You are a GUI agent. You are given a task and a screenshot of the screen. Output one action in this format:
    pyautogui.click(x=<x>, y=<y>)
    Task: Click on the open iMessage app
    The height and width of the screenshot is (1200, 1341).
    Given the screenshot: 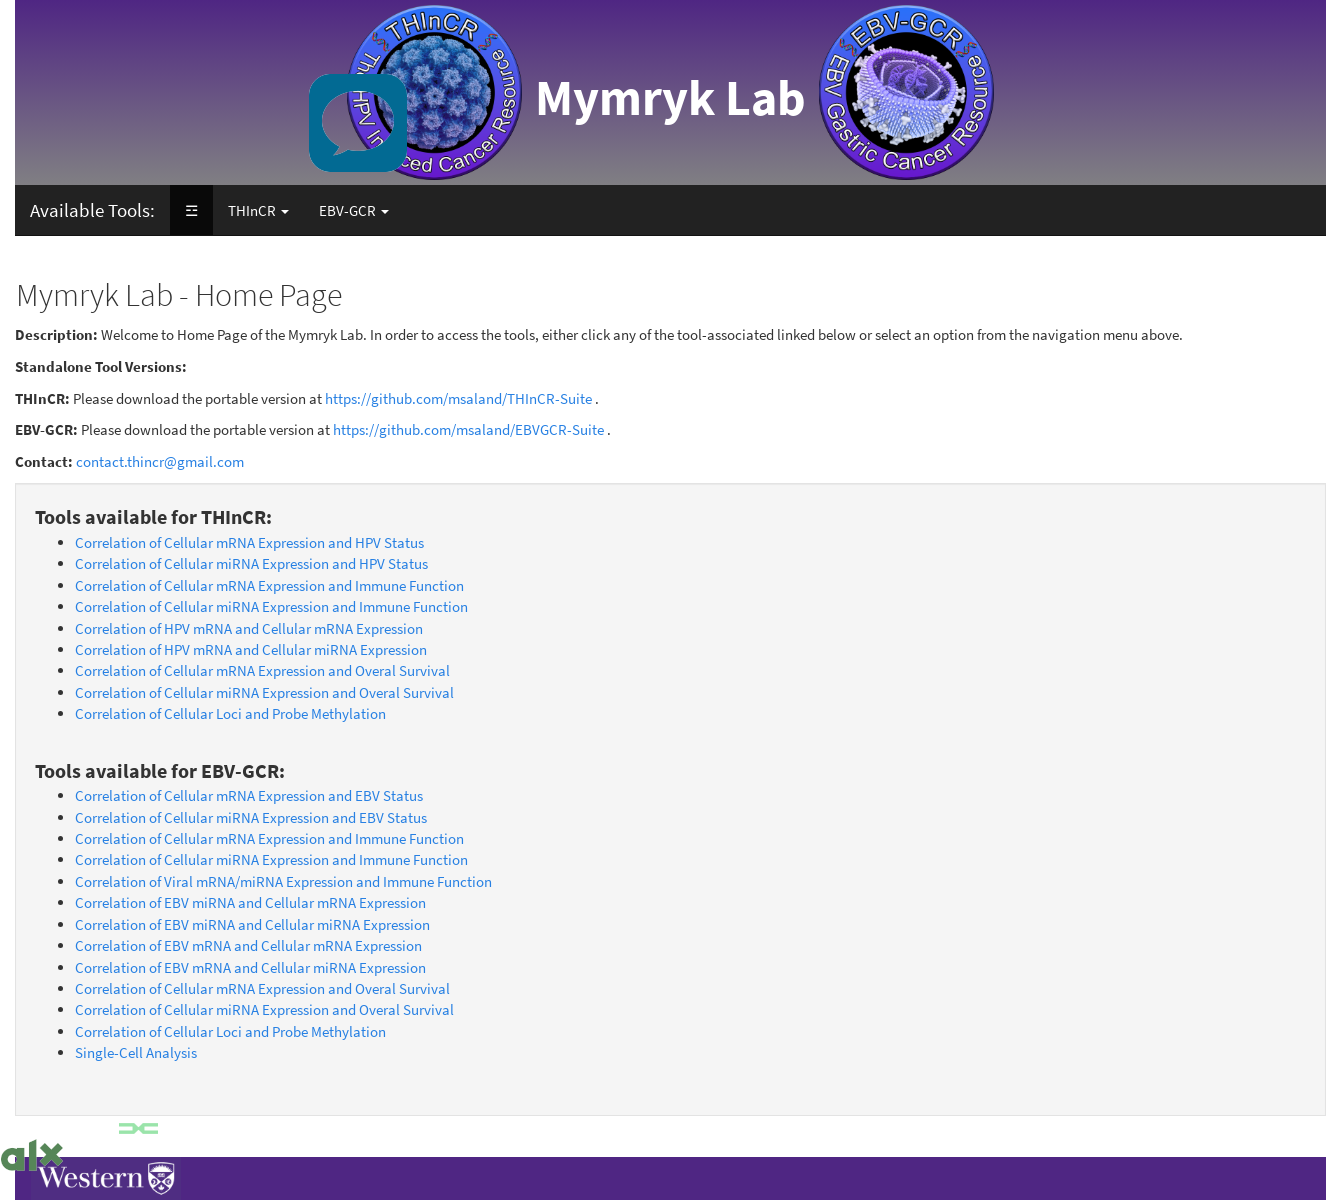 What is the action you would take?
    pyautogui.click(x=358, y=123)
    